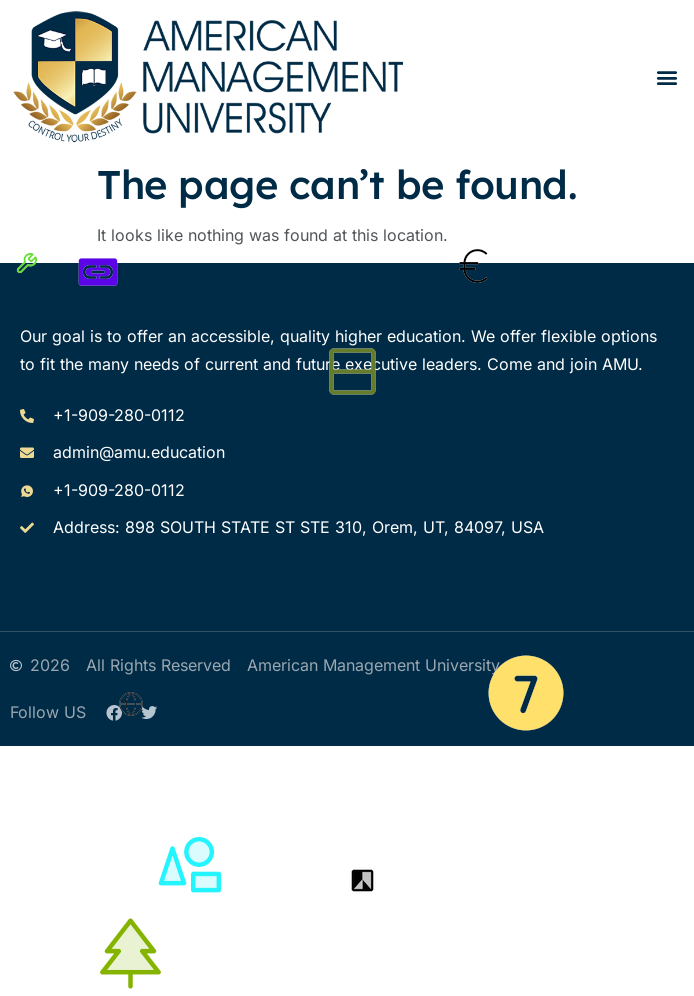  Describe the element at coordinates (98, 272) in the screenshot. I see `copy or share a link` at that location.